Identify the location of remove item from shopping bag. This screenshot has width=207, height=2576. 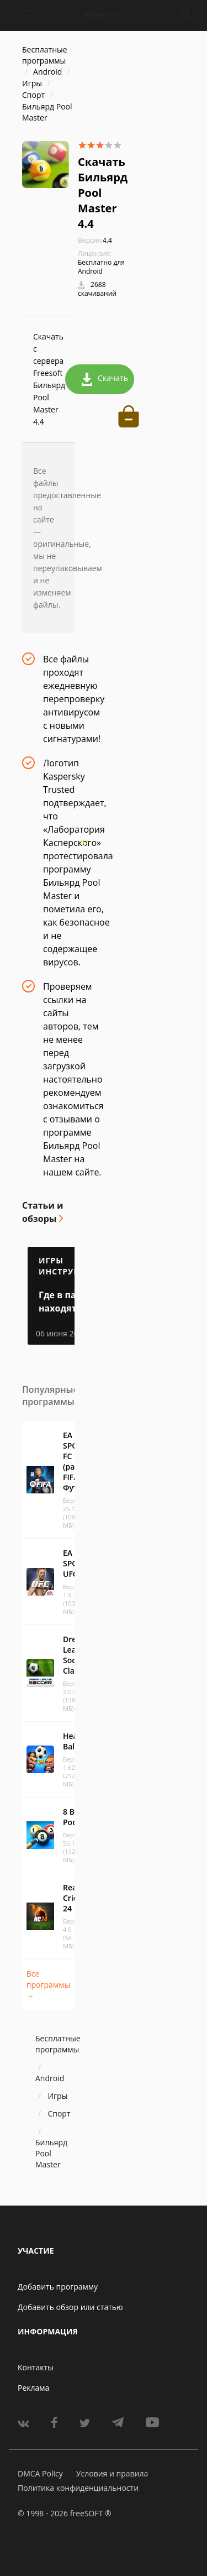
(129, 416).